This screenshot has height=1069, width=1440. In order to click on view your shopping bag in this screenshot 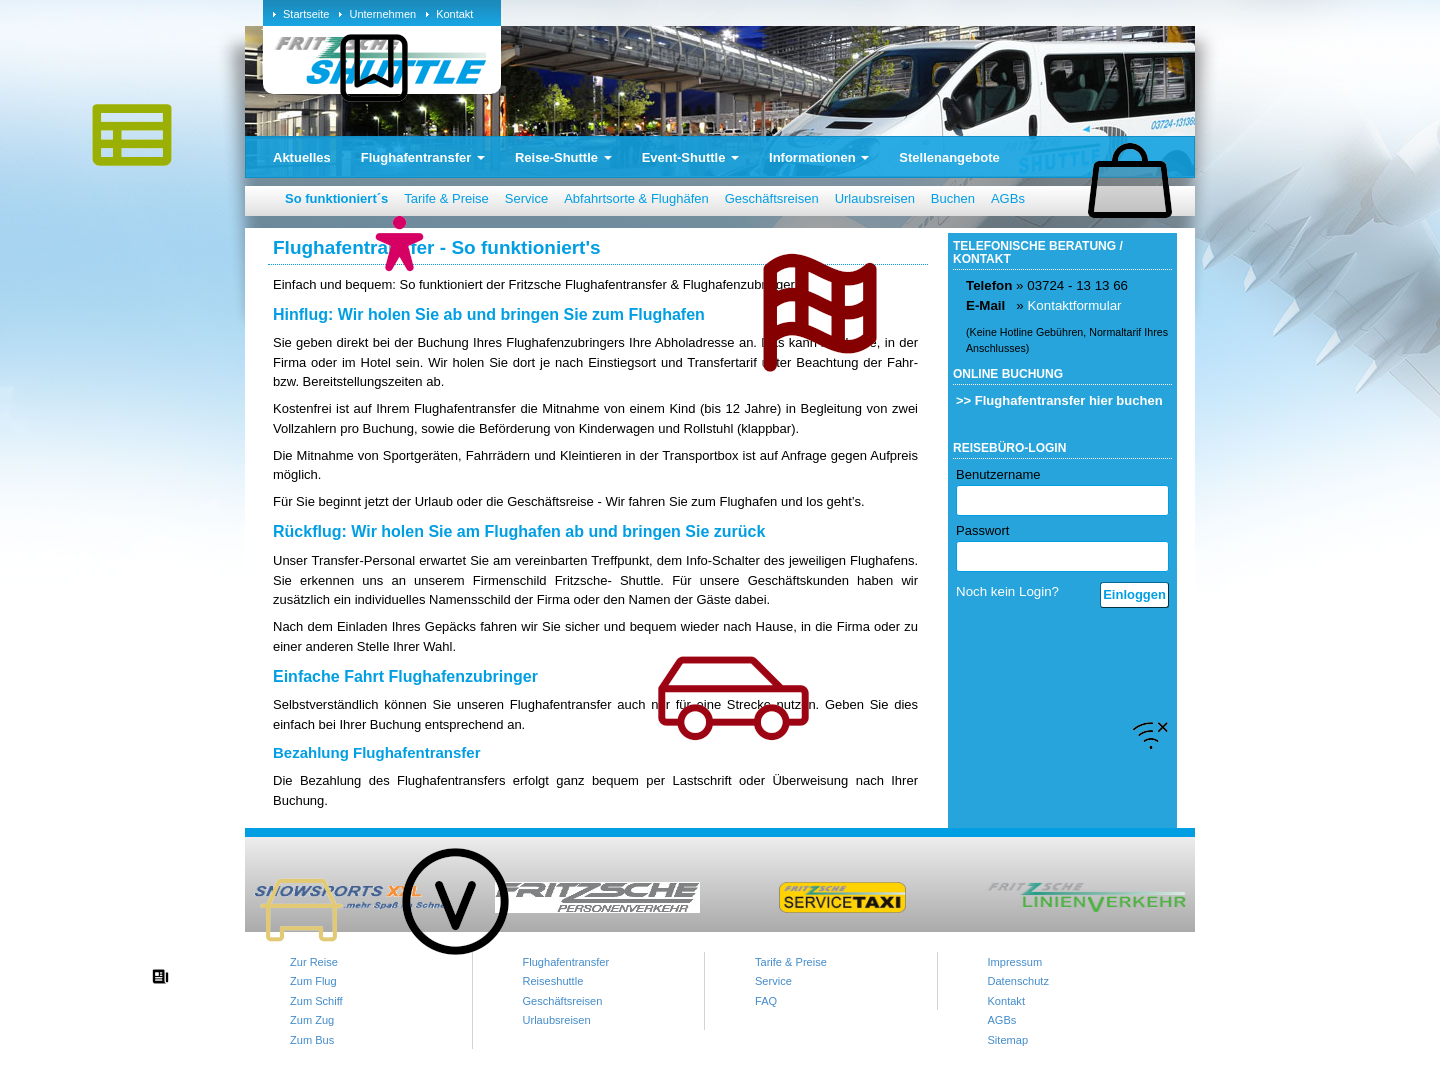, I will do `click(1130, 185)`.